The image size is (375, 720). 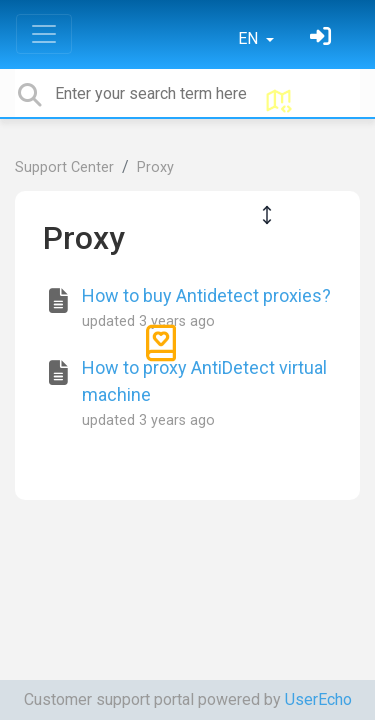 What do you see at coordinates (161, 343) in the screenshot?
I see `view your favorite books` at bounding box center [161, 343].